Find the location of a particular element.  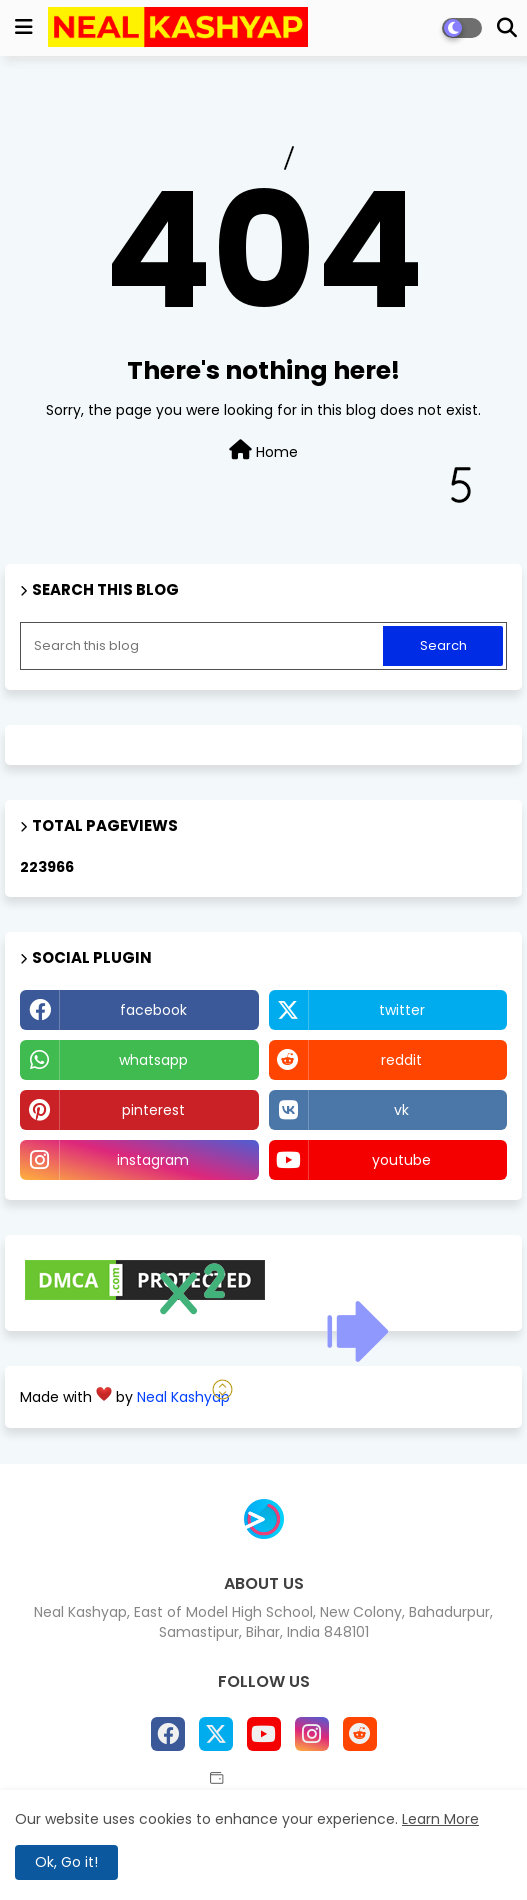

indicates the number five in a list or sequence is located at coordinates (461, 485).